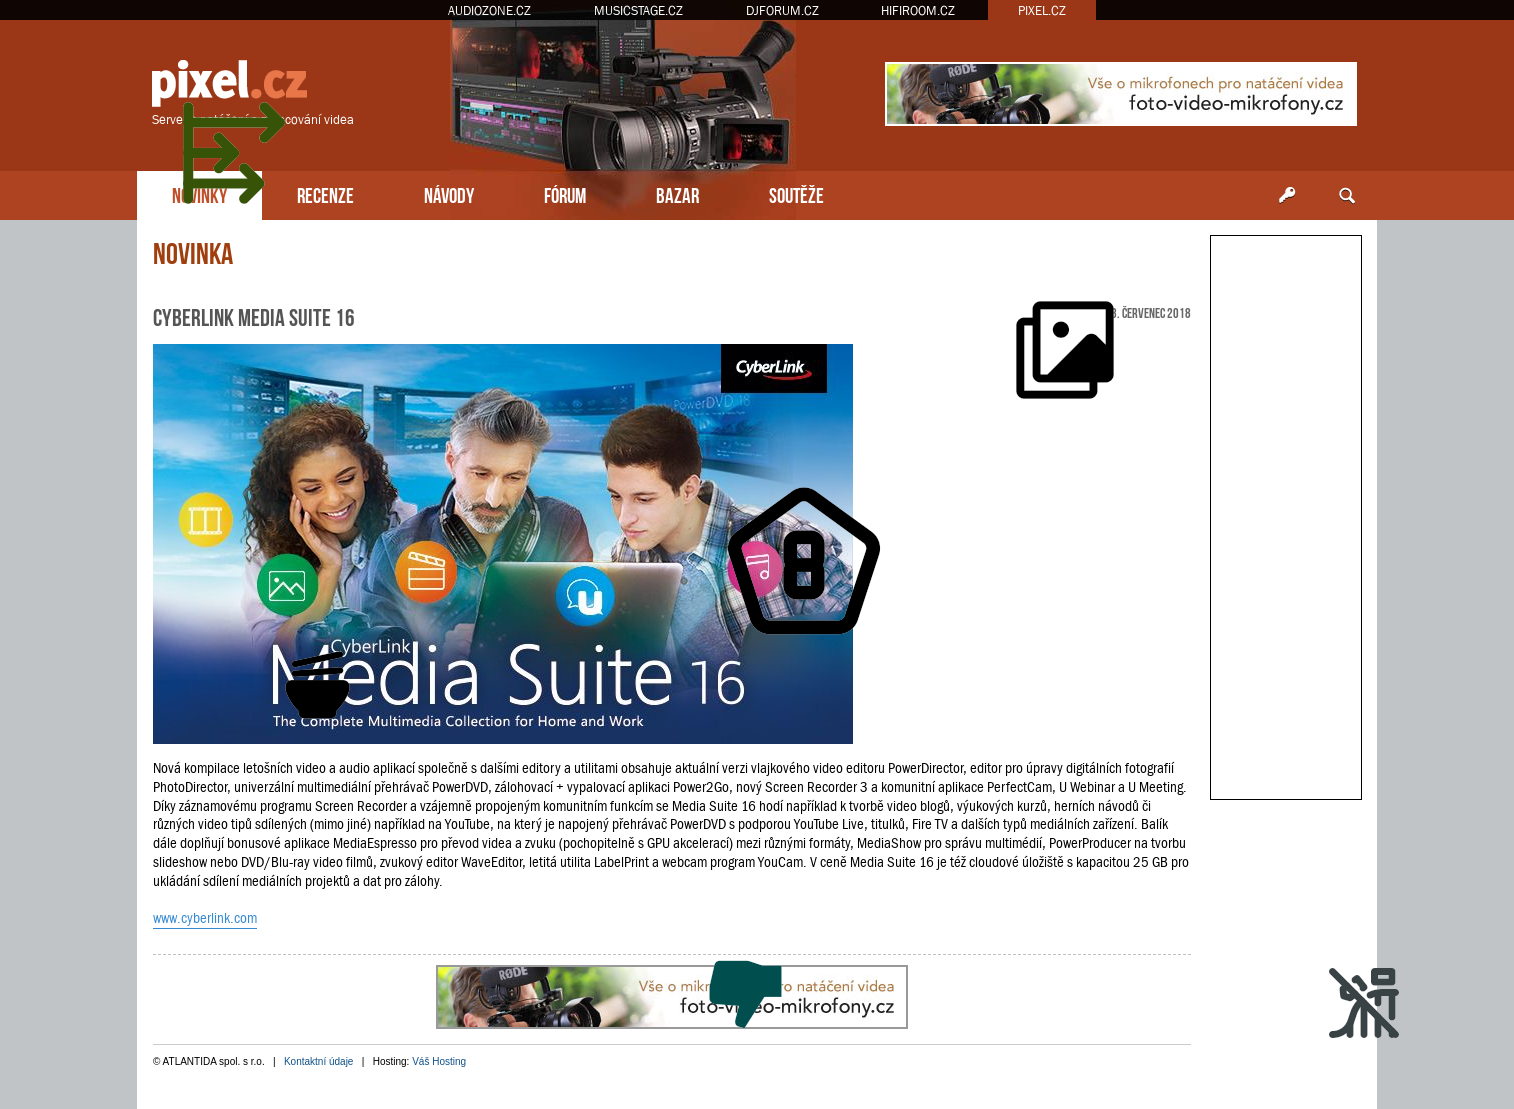  Describe the element at coordinates (804, 565) in the screenshot. I see `indicates step 8 in a multi-step process` at that location.